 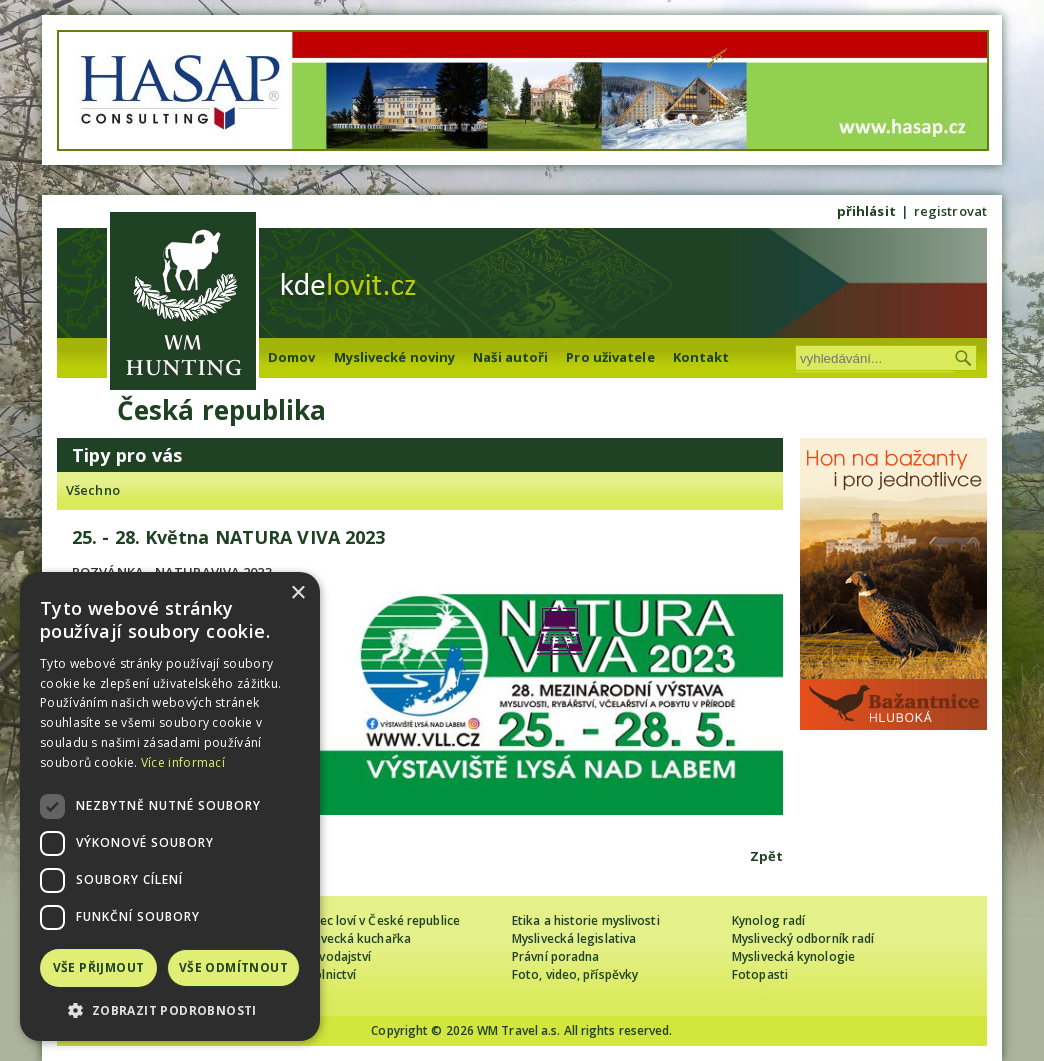 What do you see at coordinates (717, 58) in the screenshot?
I see `select thompson submachine gun weapon` at bounding box center [717, 58].